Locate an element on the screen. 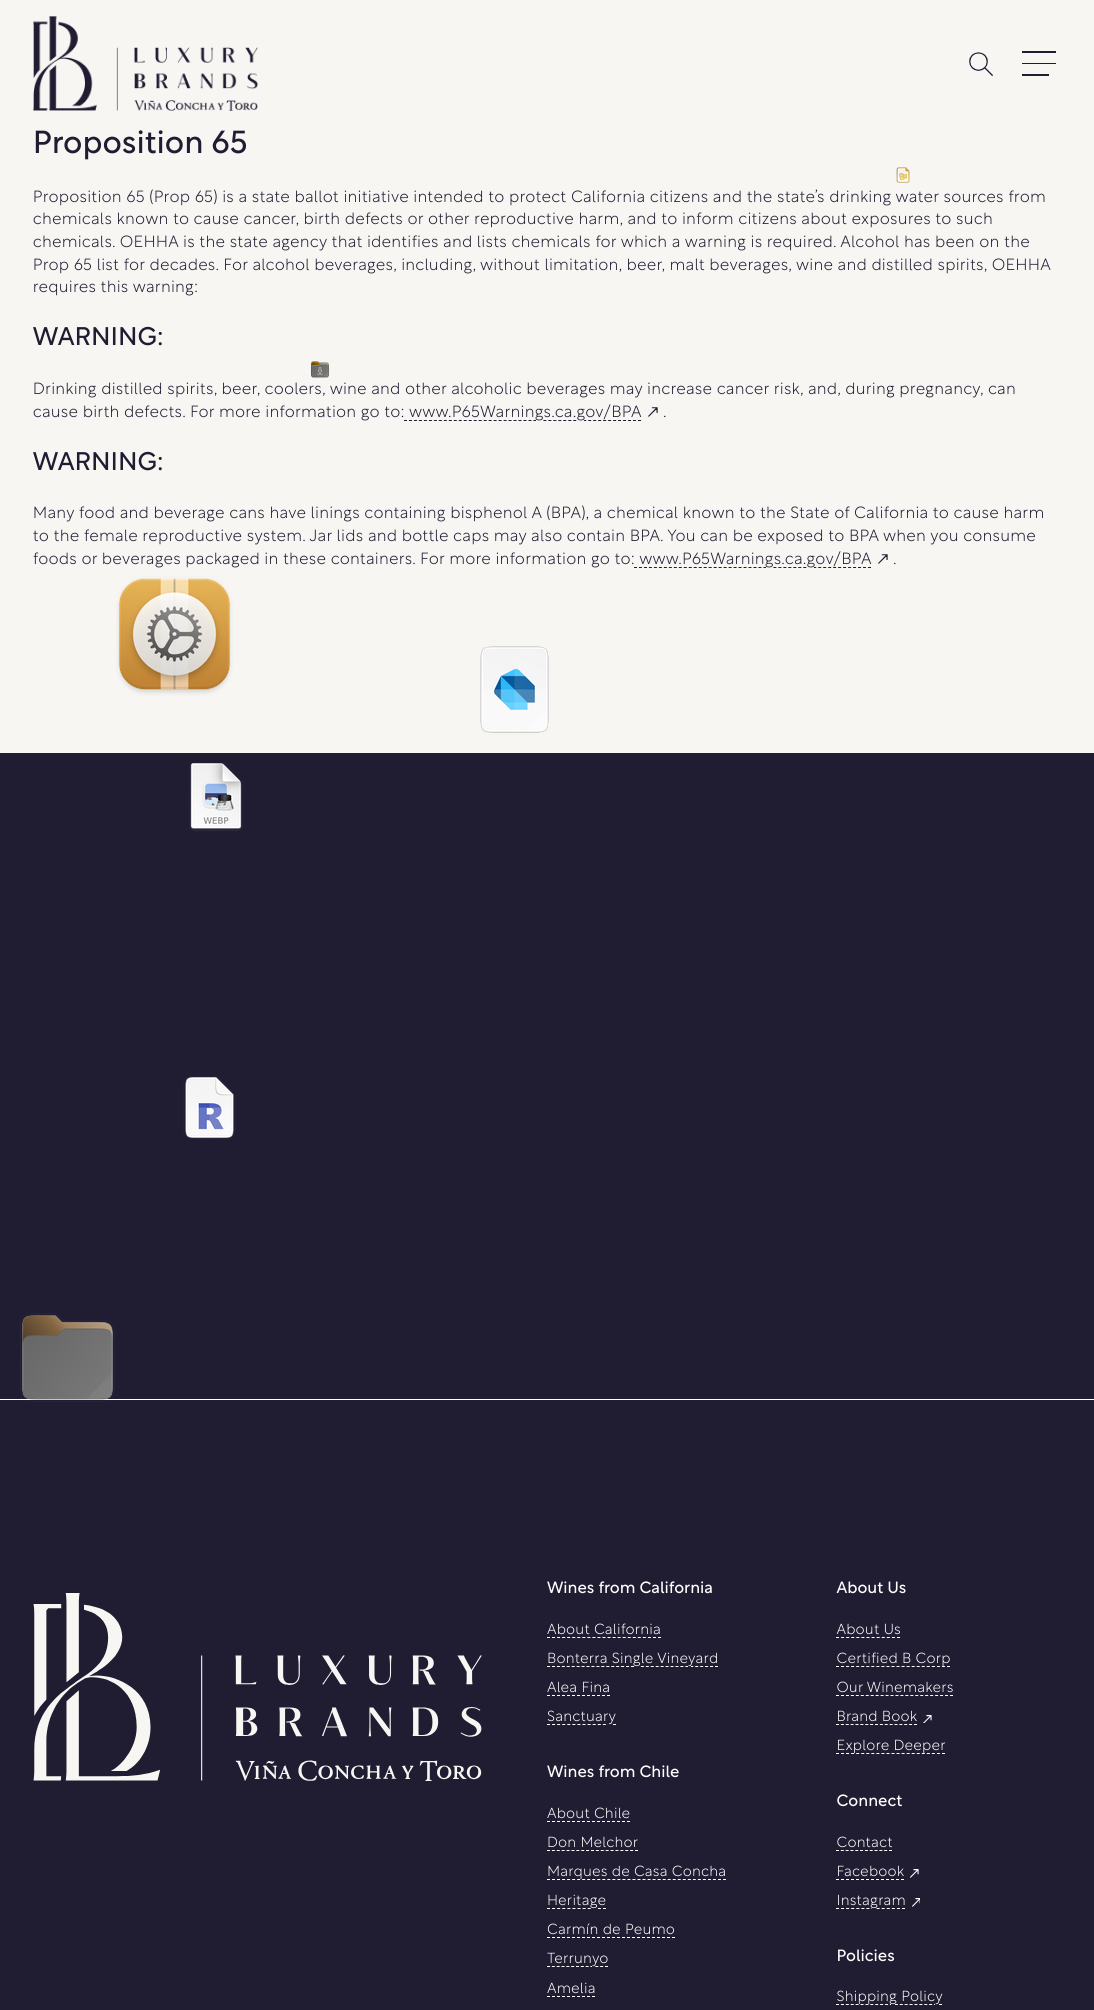  indicates a Dart programming language file is located at coordinates (514, 689).